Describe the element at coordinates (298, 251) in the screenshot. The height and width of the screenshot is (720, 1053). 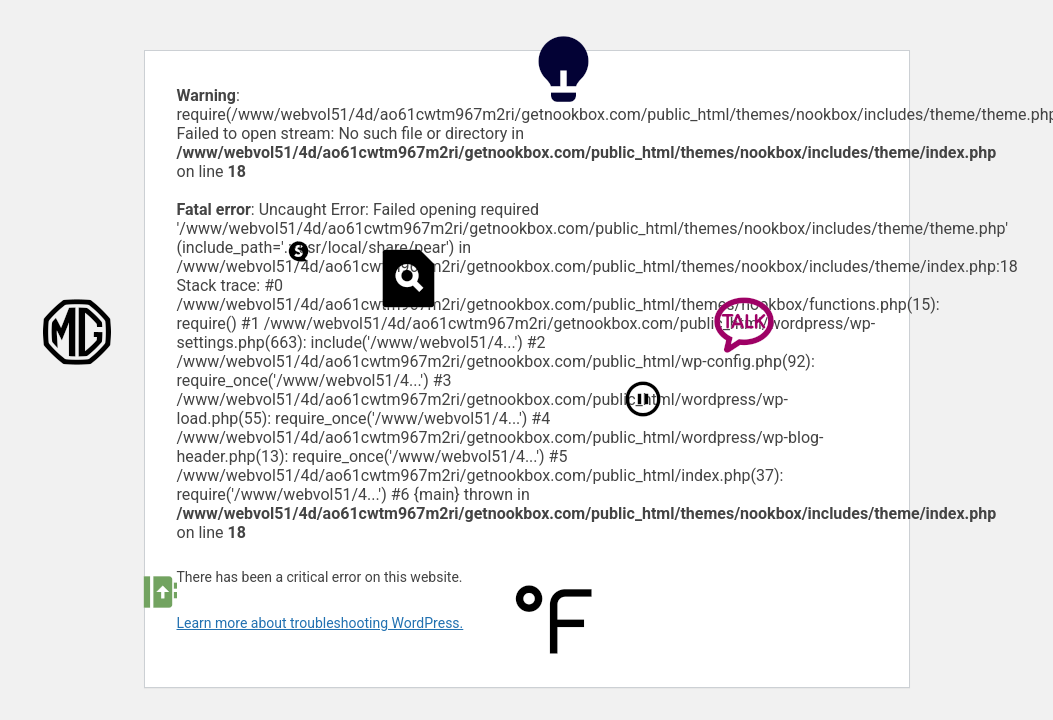
I see `open the Speakap app` at that location.